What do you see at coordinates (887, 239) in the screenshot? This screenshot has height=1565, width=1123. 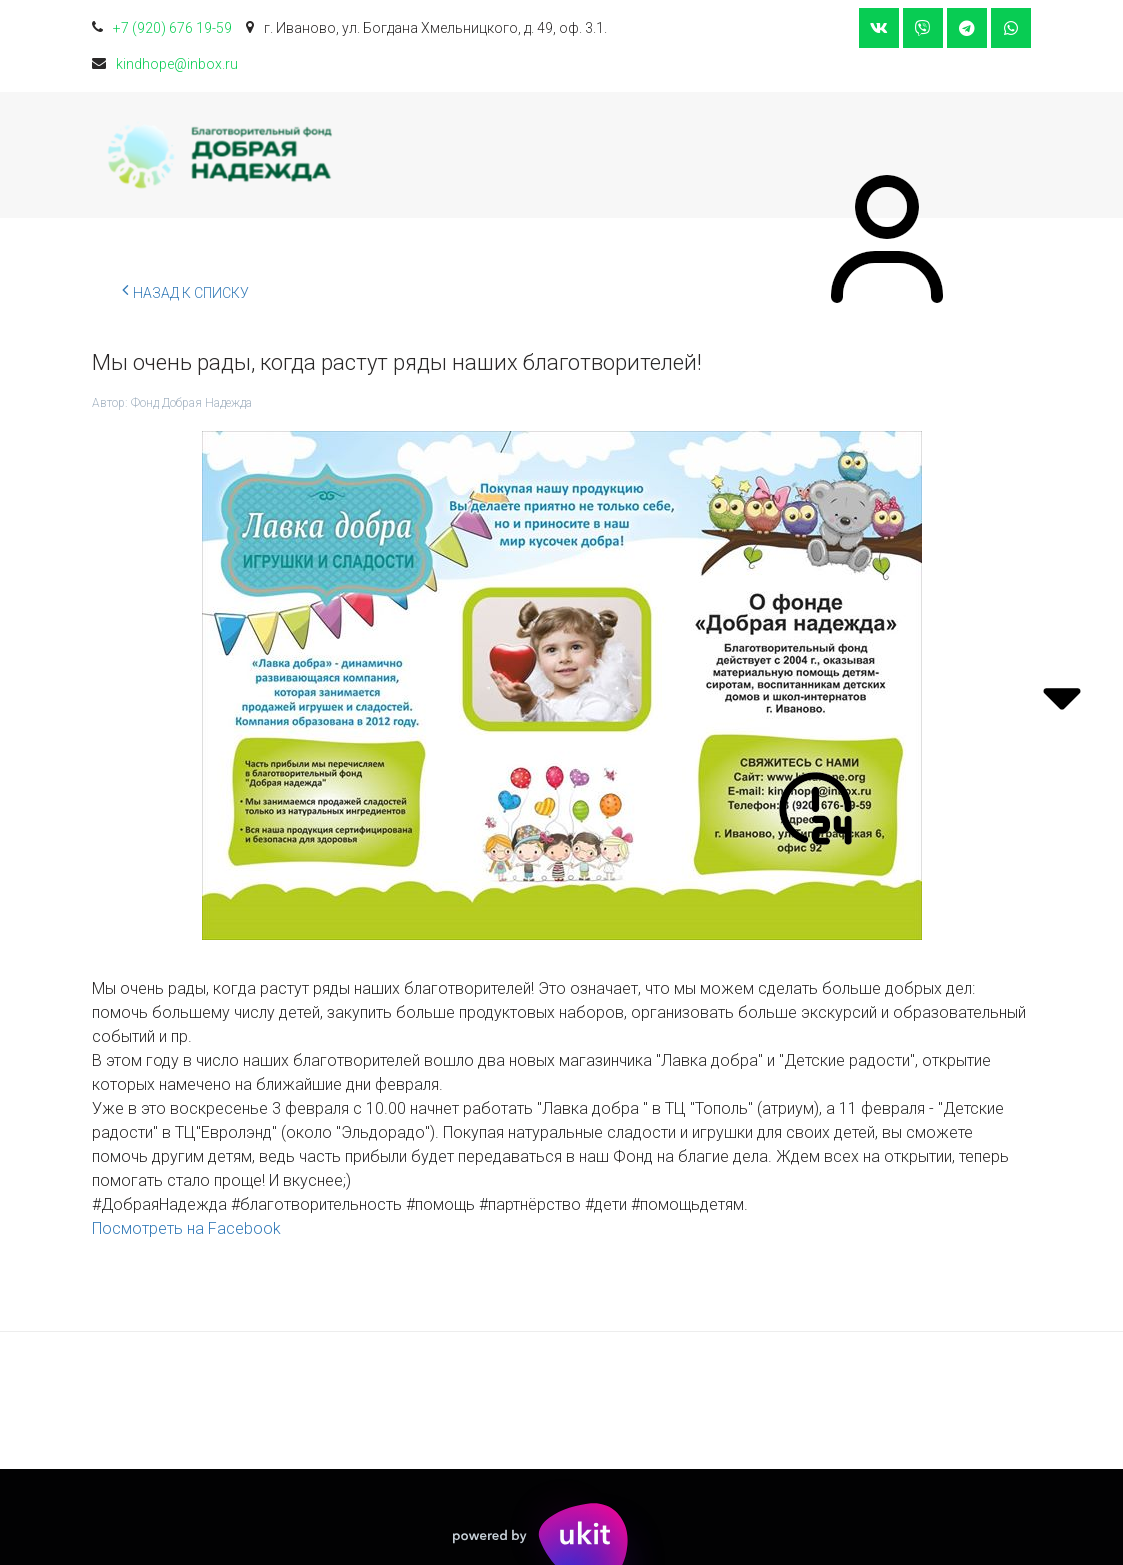 I see `view your profile` at bounding box center [887, 239].